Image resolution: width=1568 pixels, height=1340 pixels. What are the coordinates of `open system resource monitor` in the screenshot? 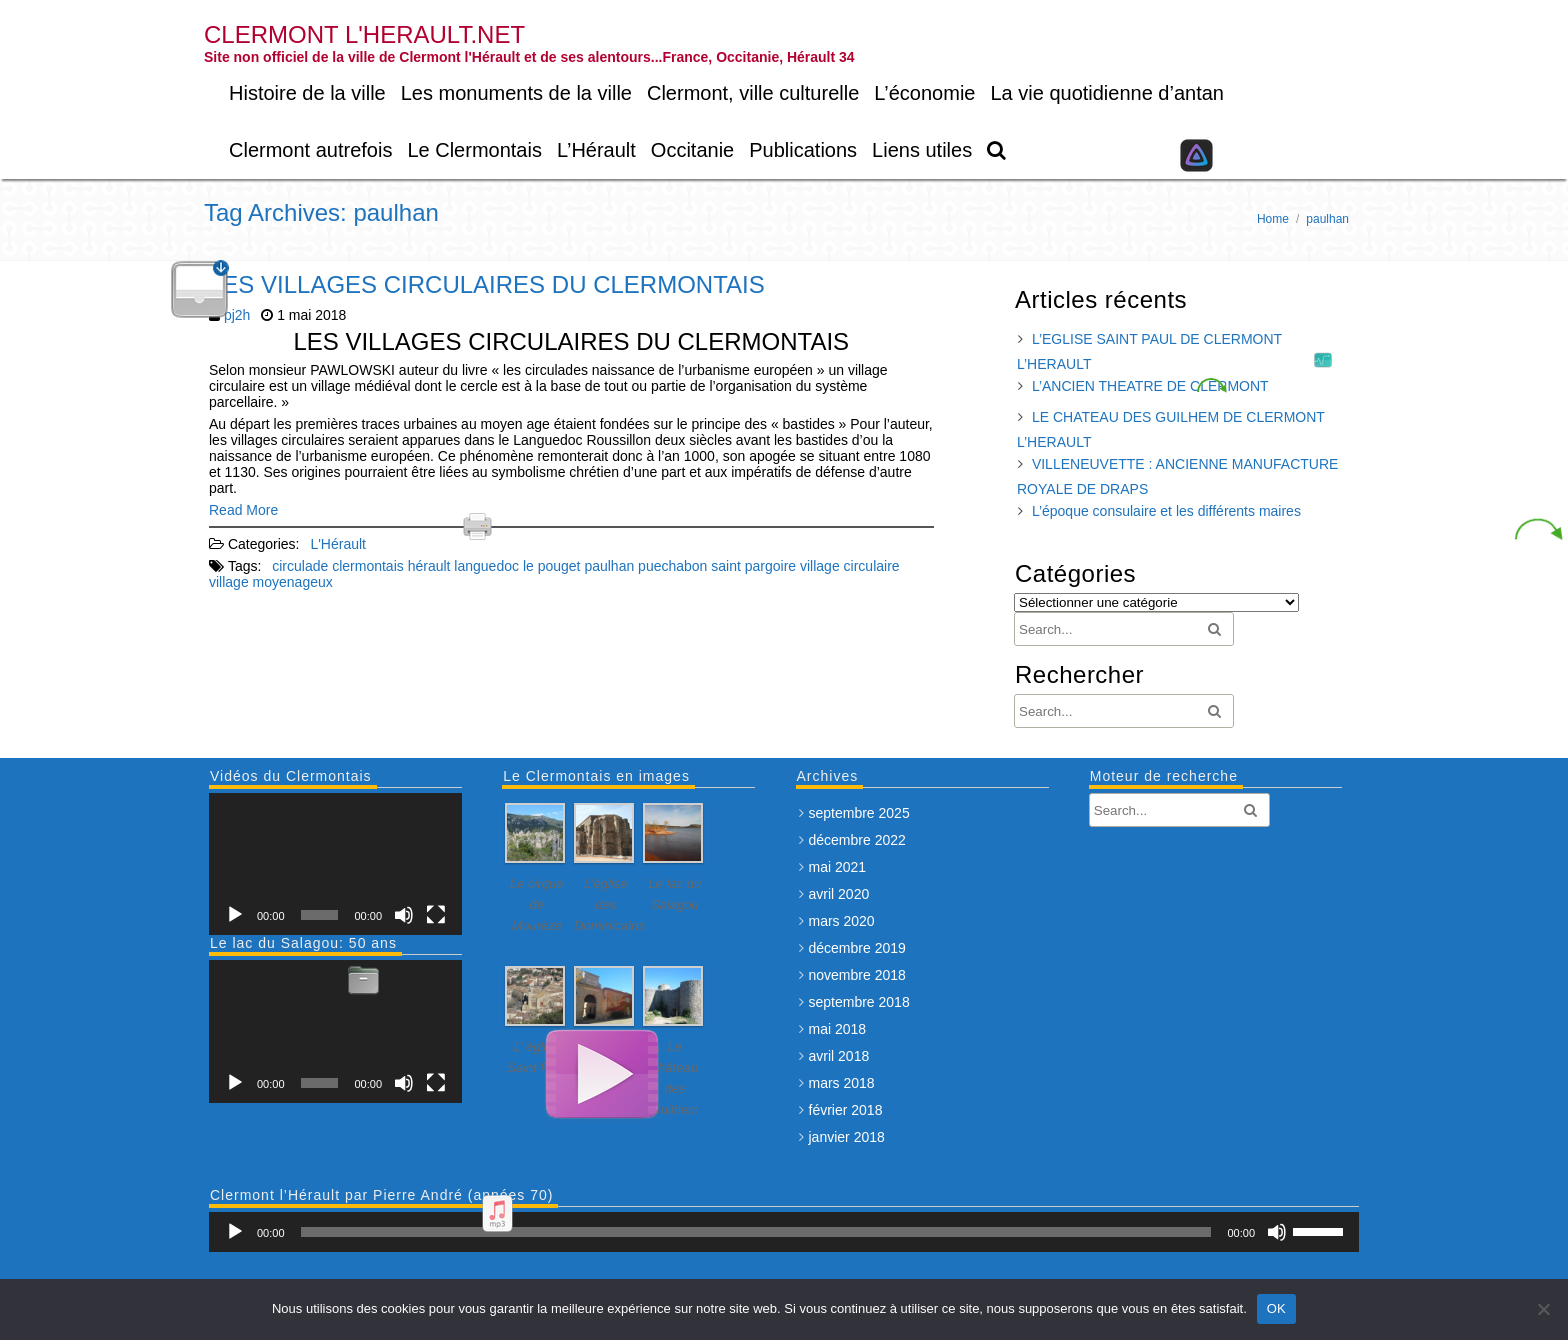 It's located at (1323, 360).